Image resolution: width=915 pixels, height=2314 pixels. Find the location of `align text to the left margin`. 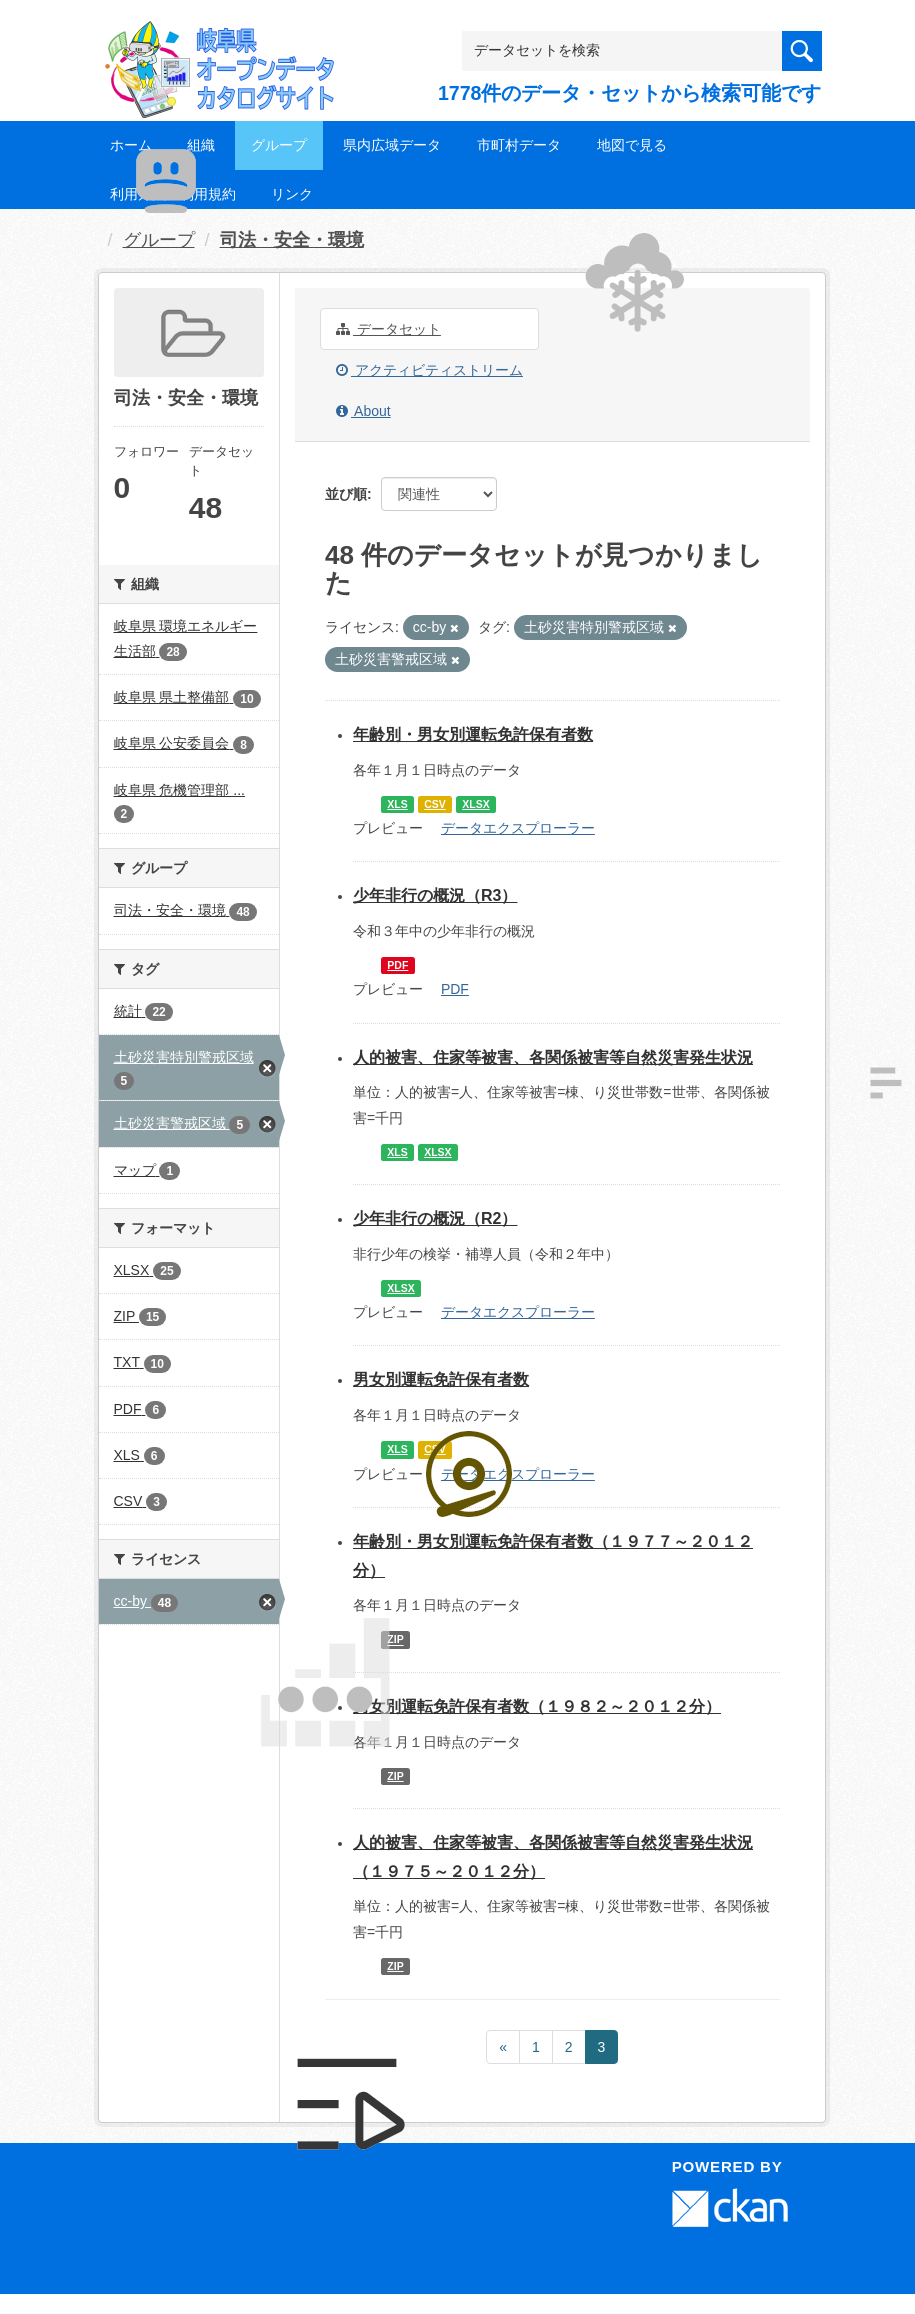

align text to the left margin is located at coordinates (886, 1083).